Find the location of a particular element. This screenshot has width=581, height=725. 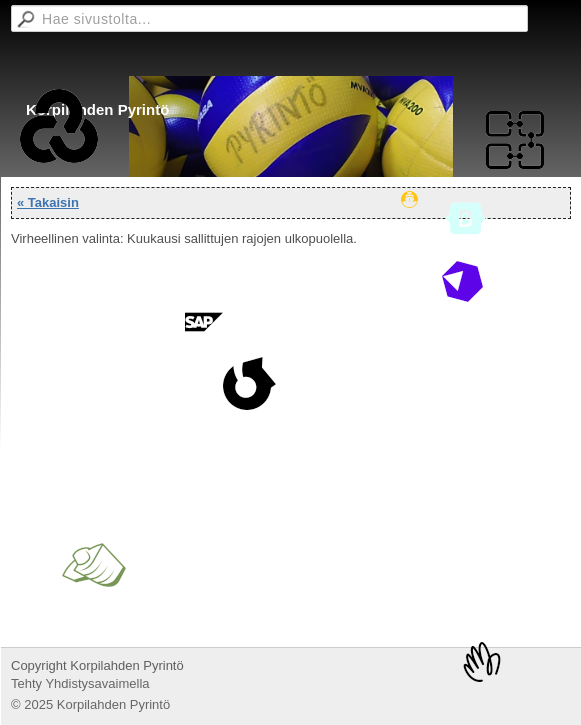

rclone cloud sync application is located at coordinates (59, 126).